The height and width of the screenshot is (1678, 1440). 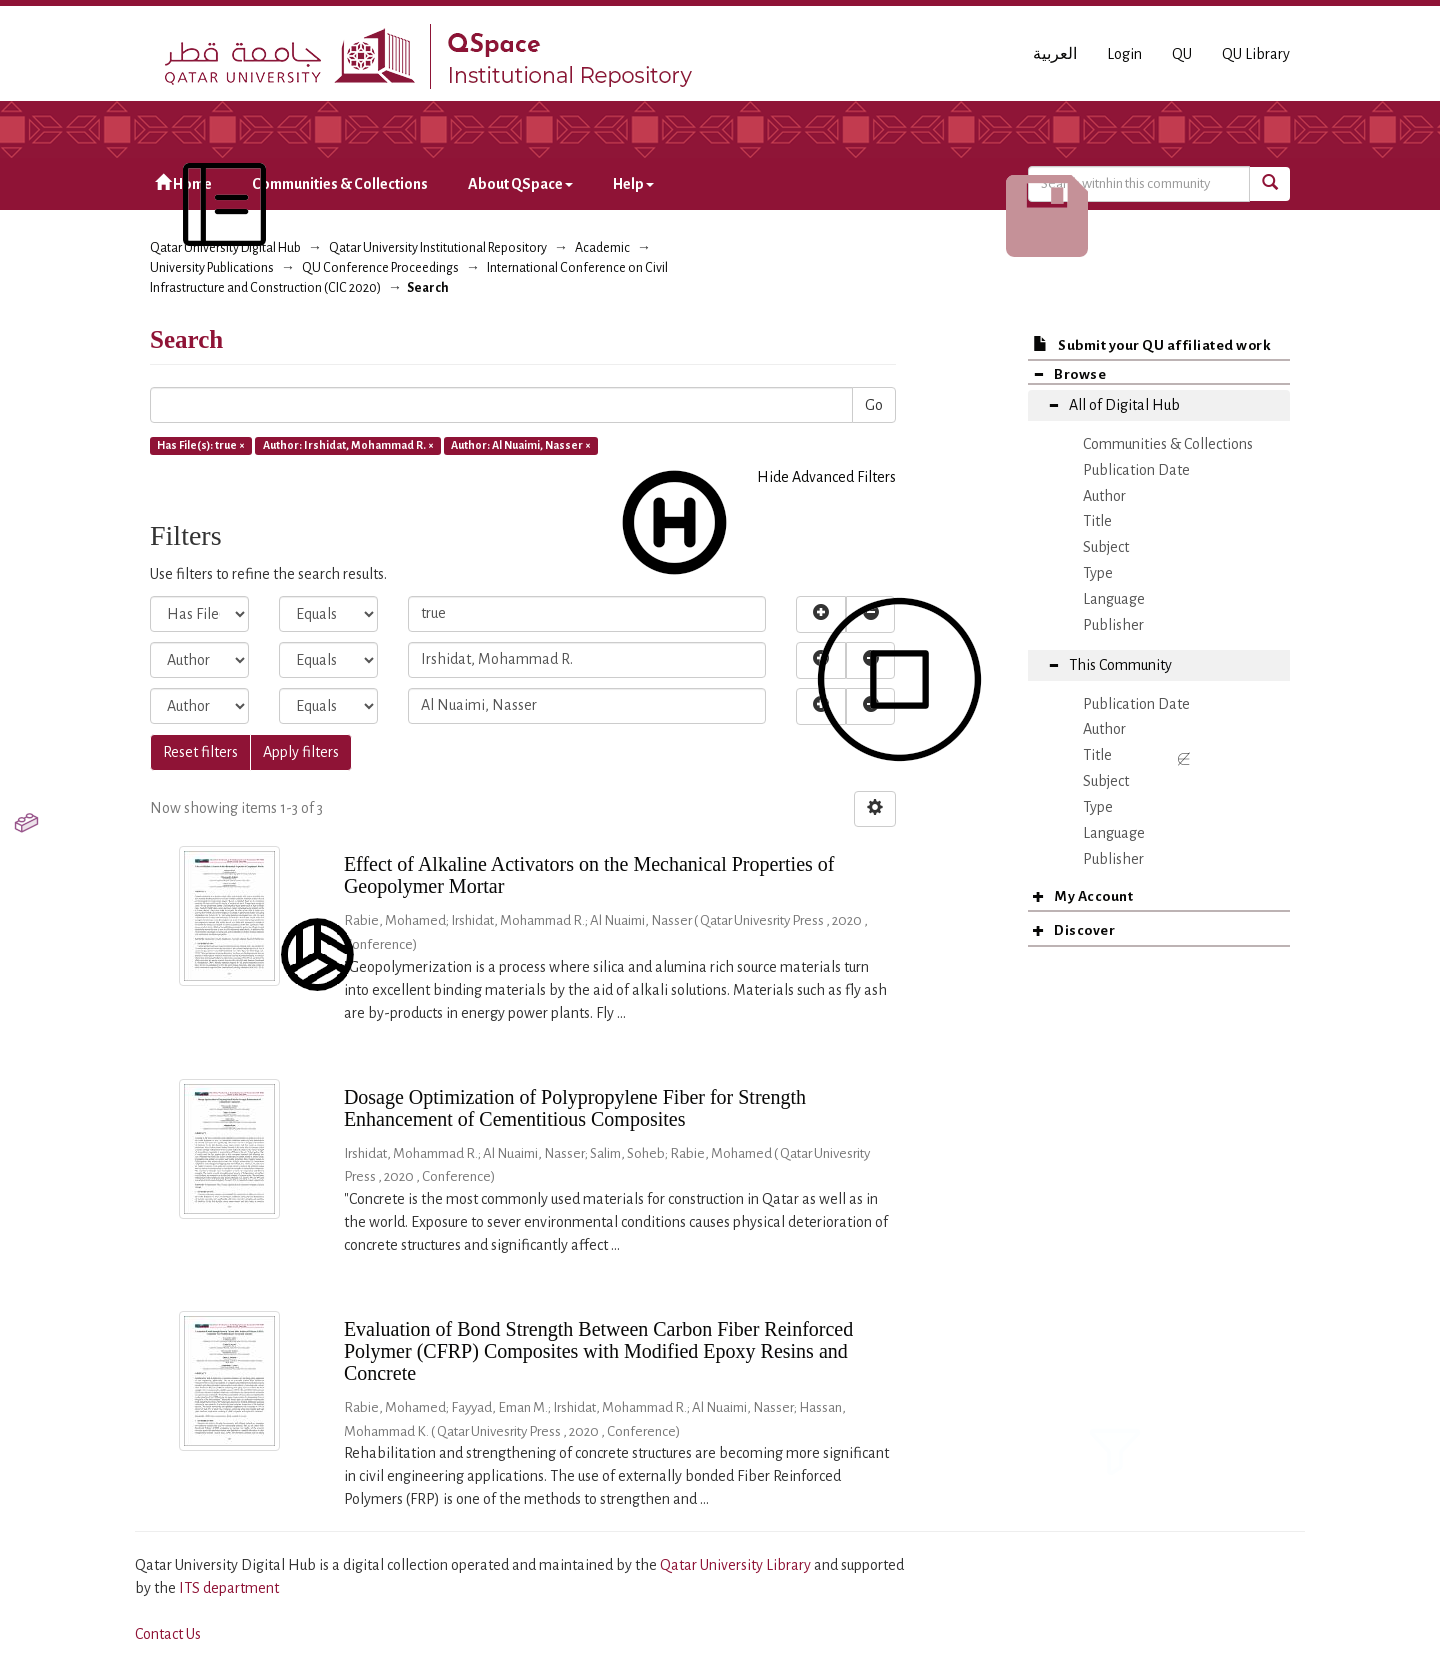 I want to click on indicates item is not part of a set or group, so click(x=1184, y=759).